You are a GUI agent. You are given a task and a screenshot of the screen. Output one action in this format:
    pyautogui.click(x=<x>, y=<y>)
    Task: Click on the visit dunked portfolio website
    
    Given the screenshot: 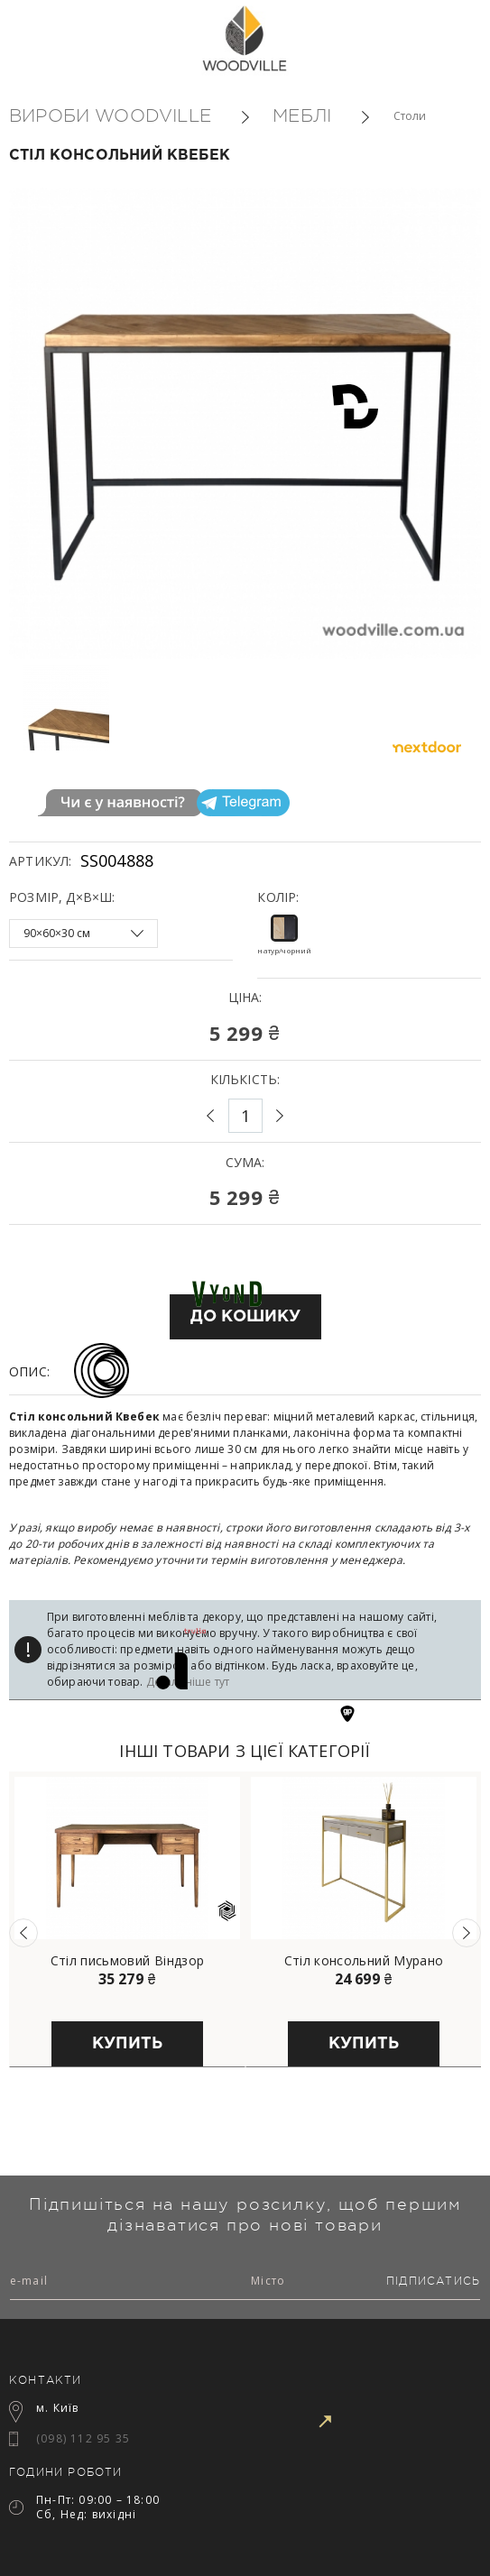 What is the action you would take?
    pyautogui.click(x=171, y=1670)
    